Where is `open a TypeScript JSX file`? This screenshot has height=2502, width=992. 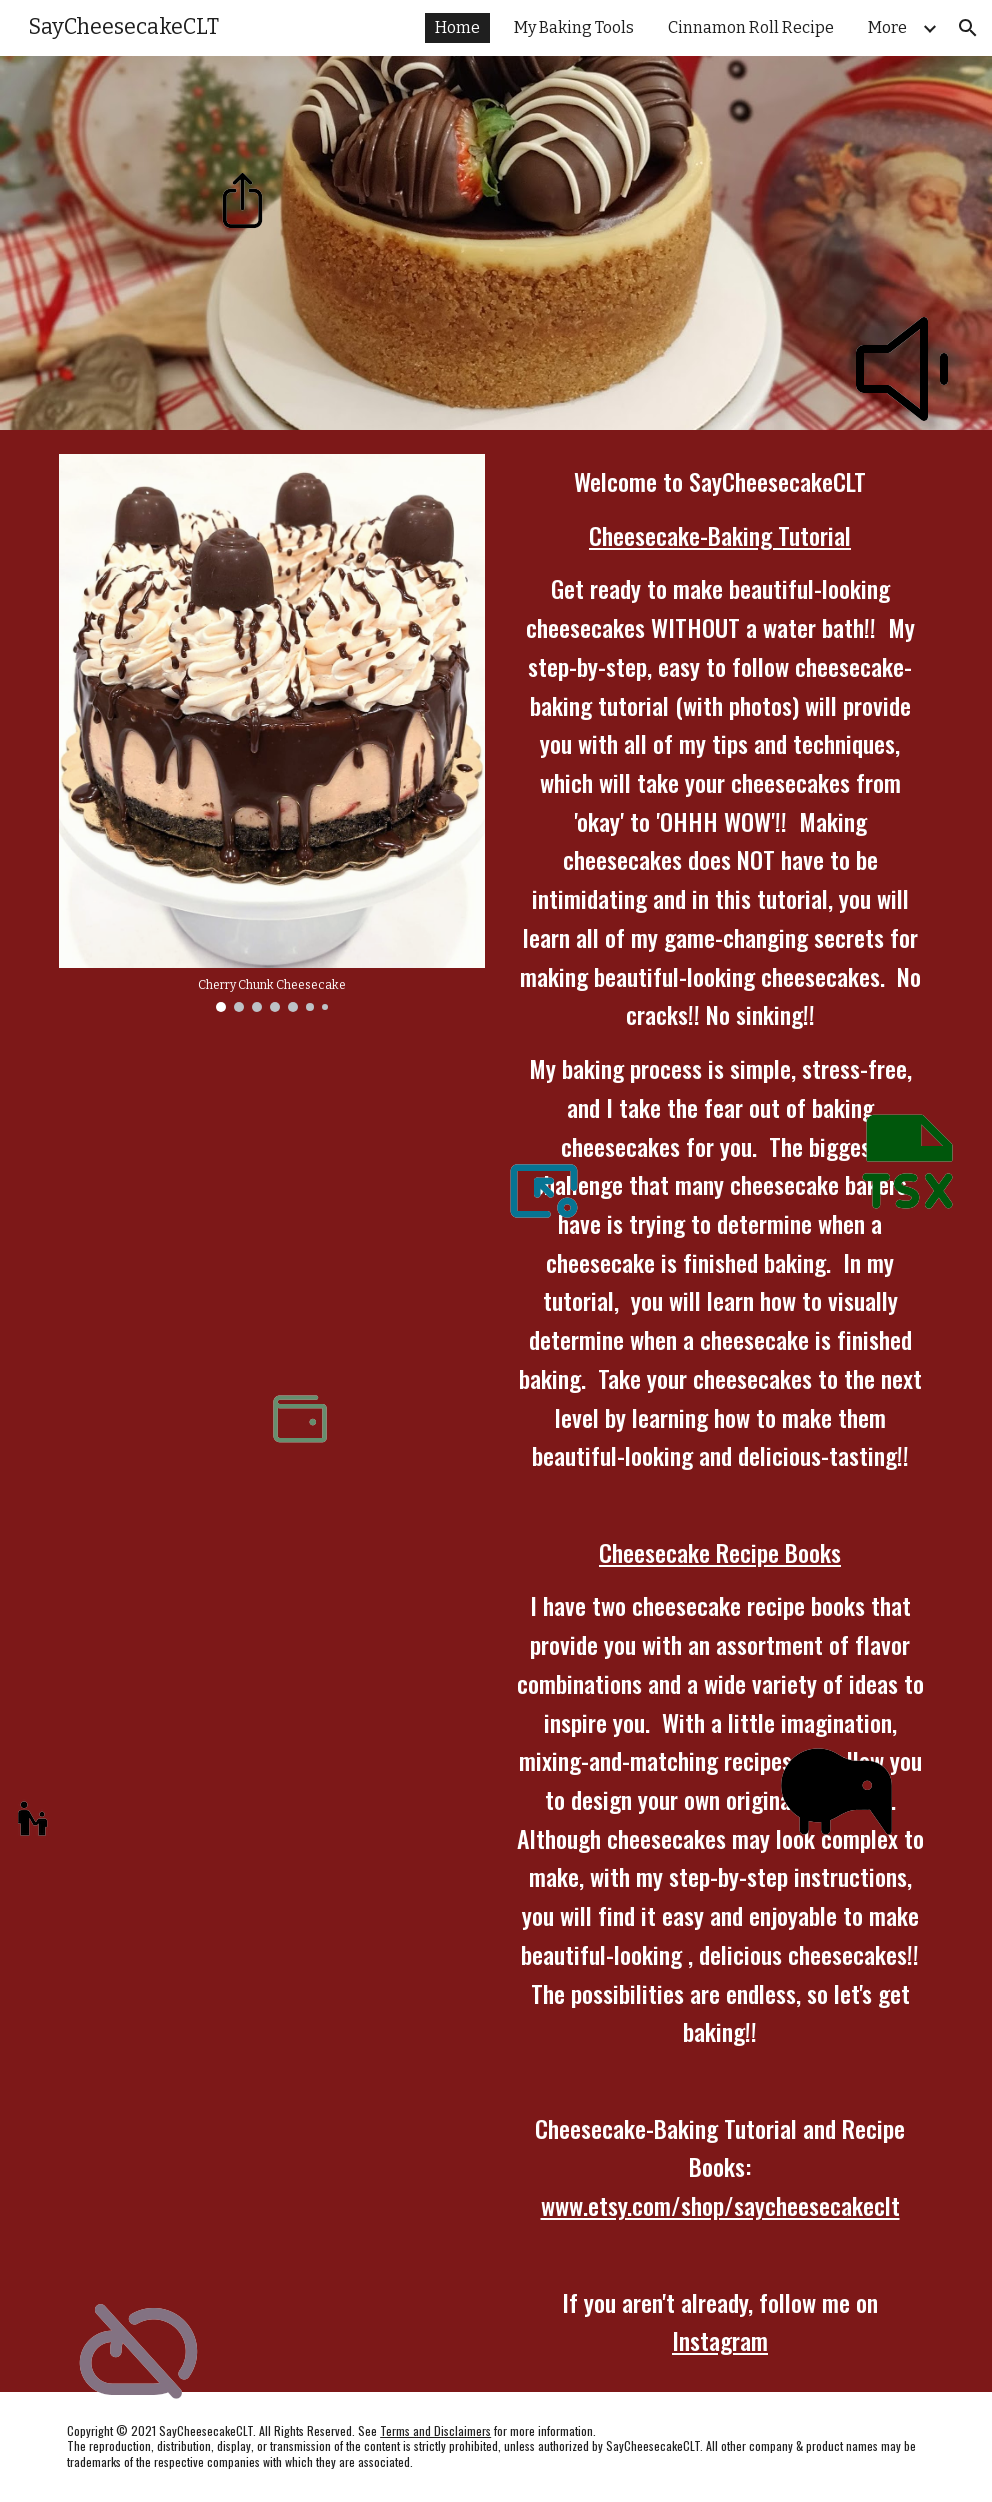
open a TypeScript JSX file is located at coordinates (909, 1165).